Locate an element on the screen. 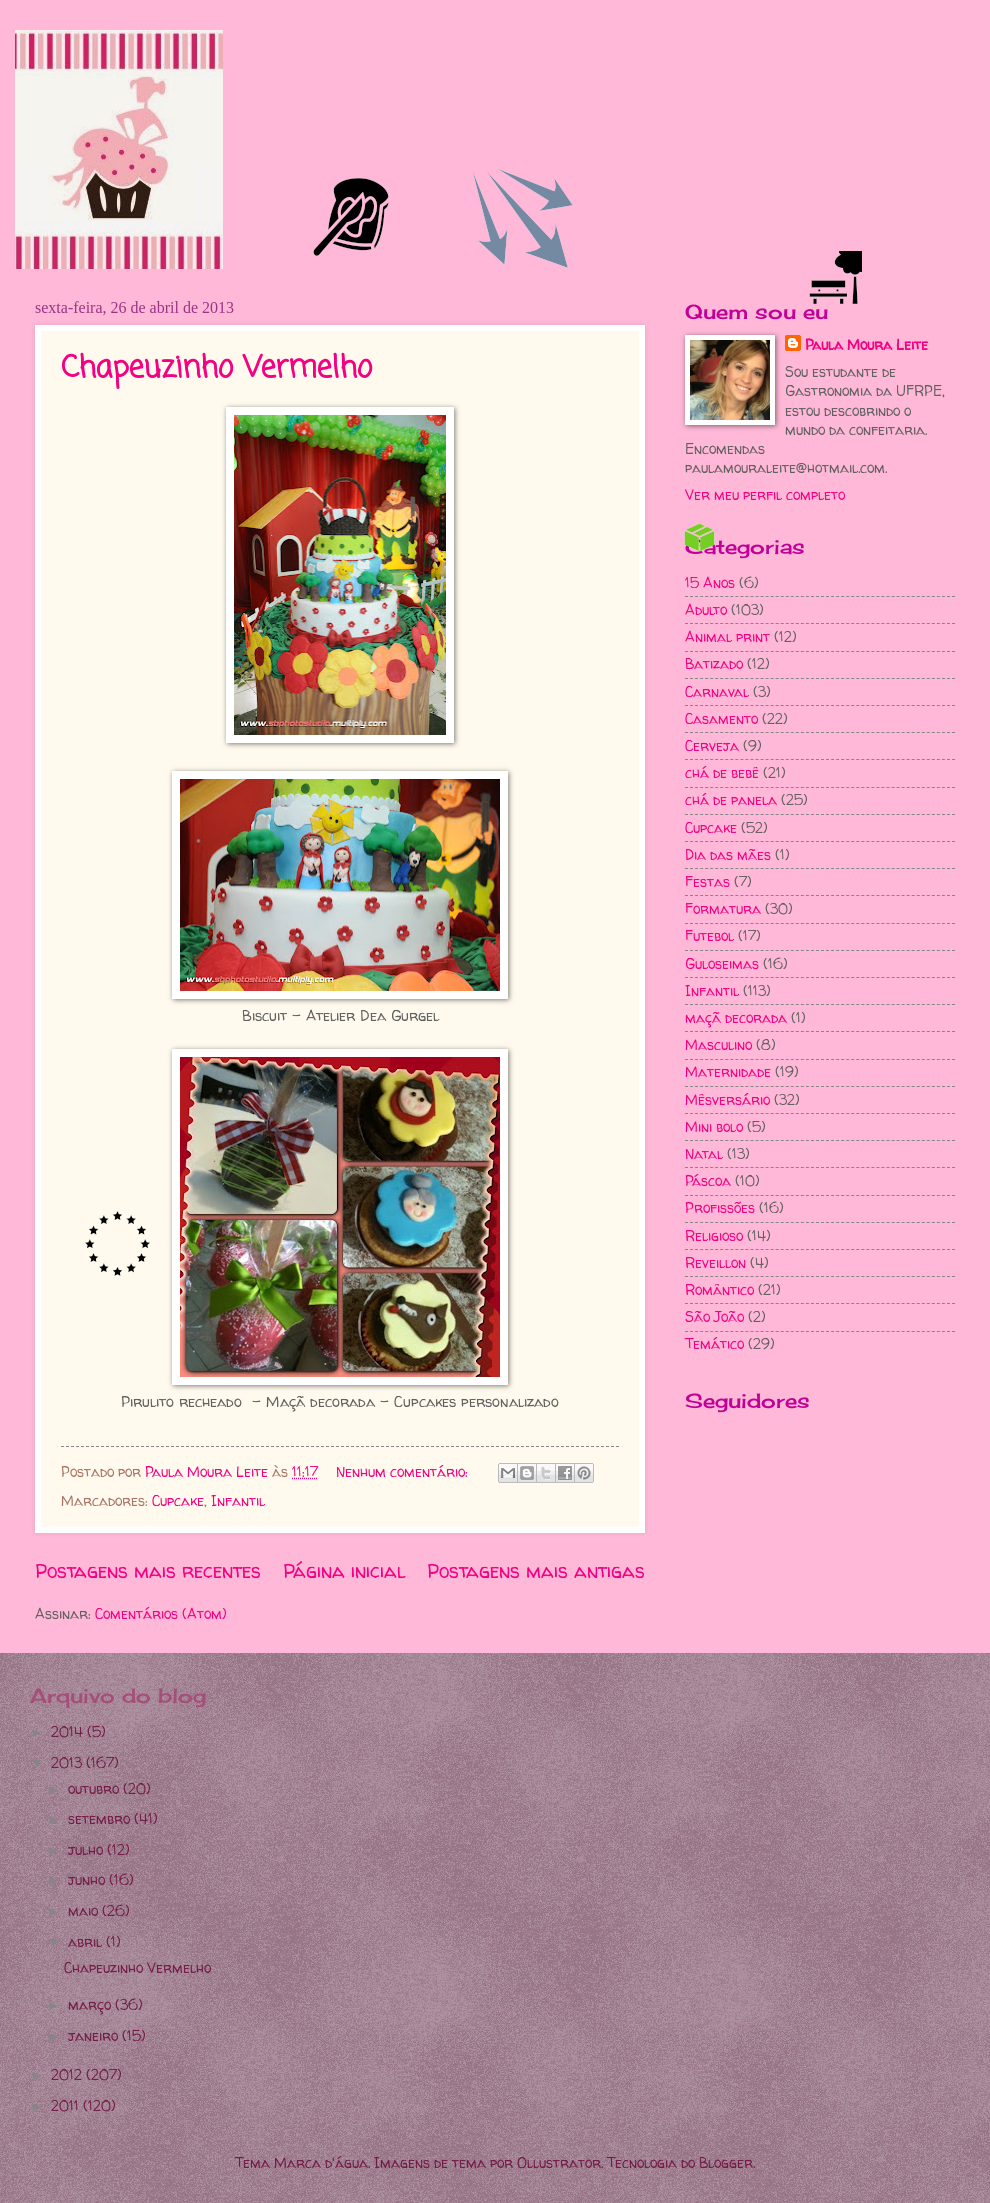 The image size is (990, 2203). breakfast or food-related game item is located at coordinates (351, 217).